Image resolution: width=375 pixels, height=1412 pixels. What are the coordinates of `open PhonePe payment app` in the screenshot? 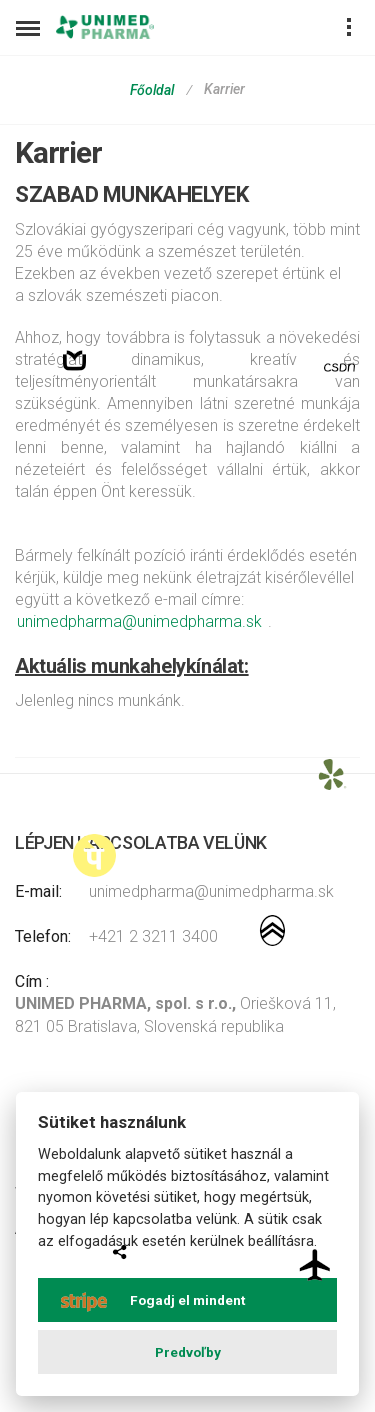 It's located at (94, 855).